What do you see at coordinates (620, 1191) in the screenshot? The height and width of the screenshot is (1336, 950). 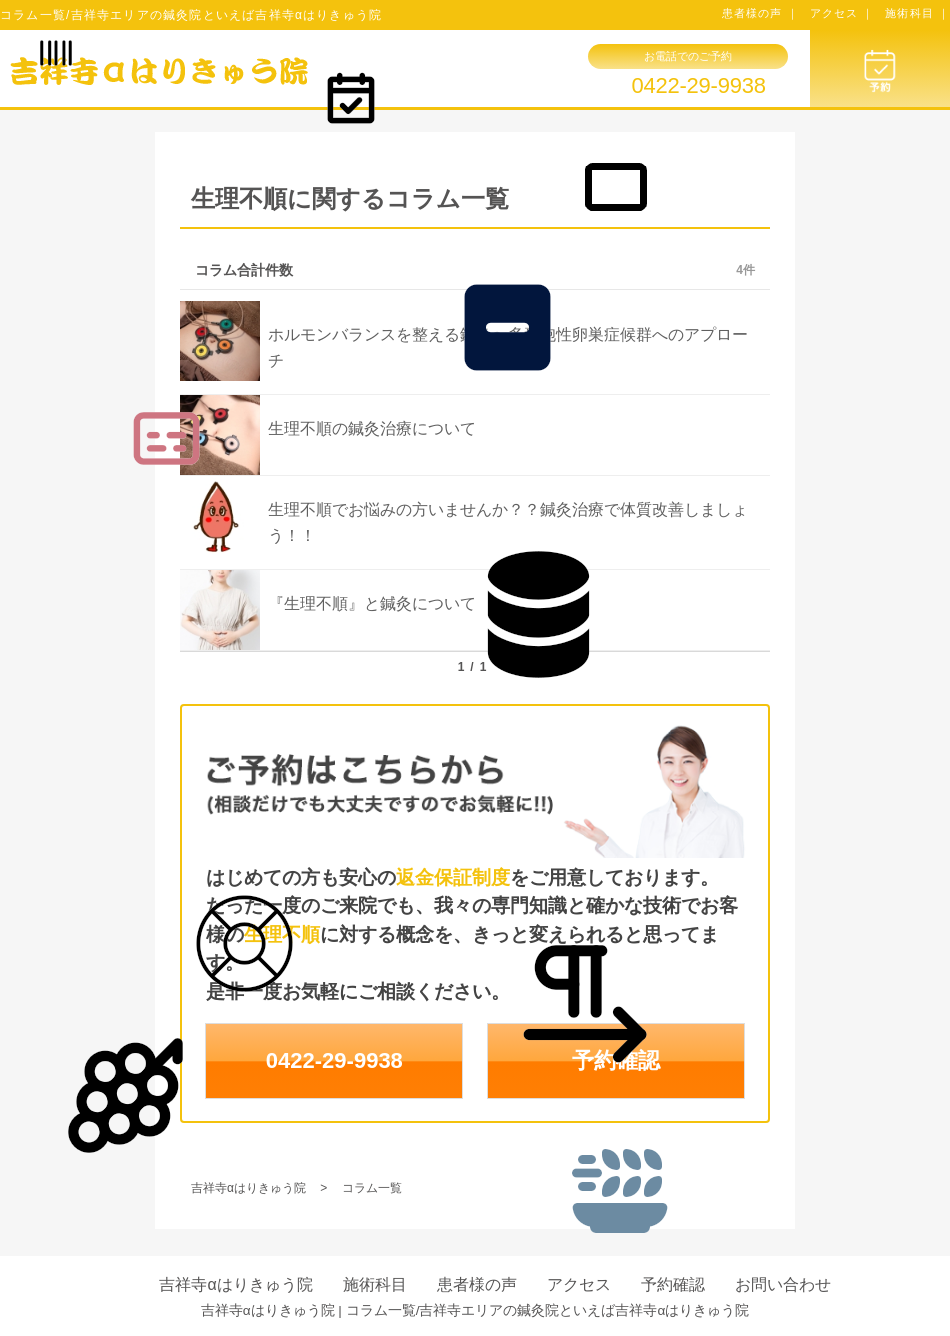 I see `view grain or wheat-based food options` at bounding box center [620, 1191].